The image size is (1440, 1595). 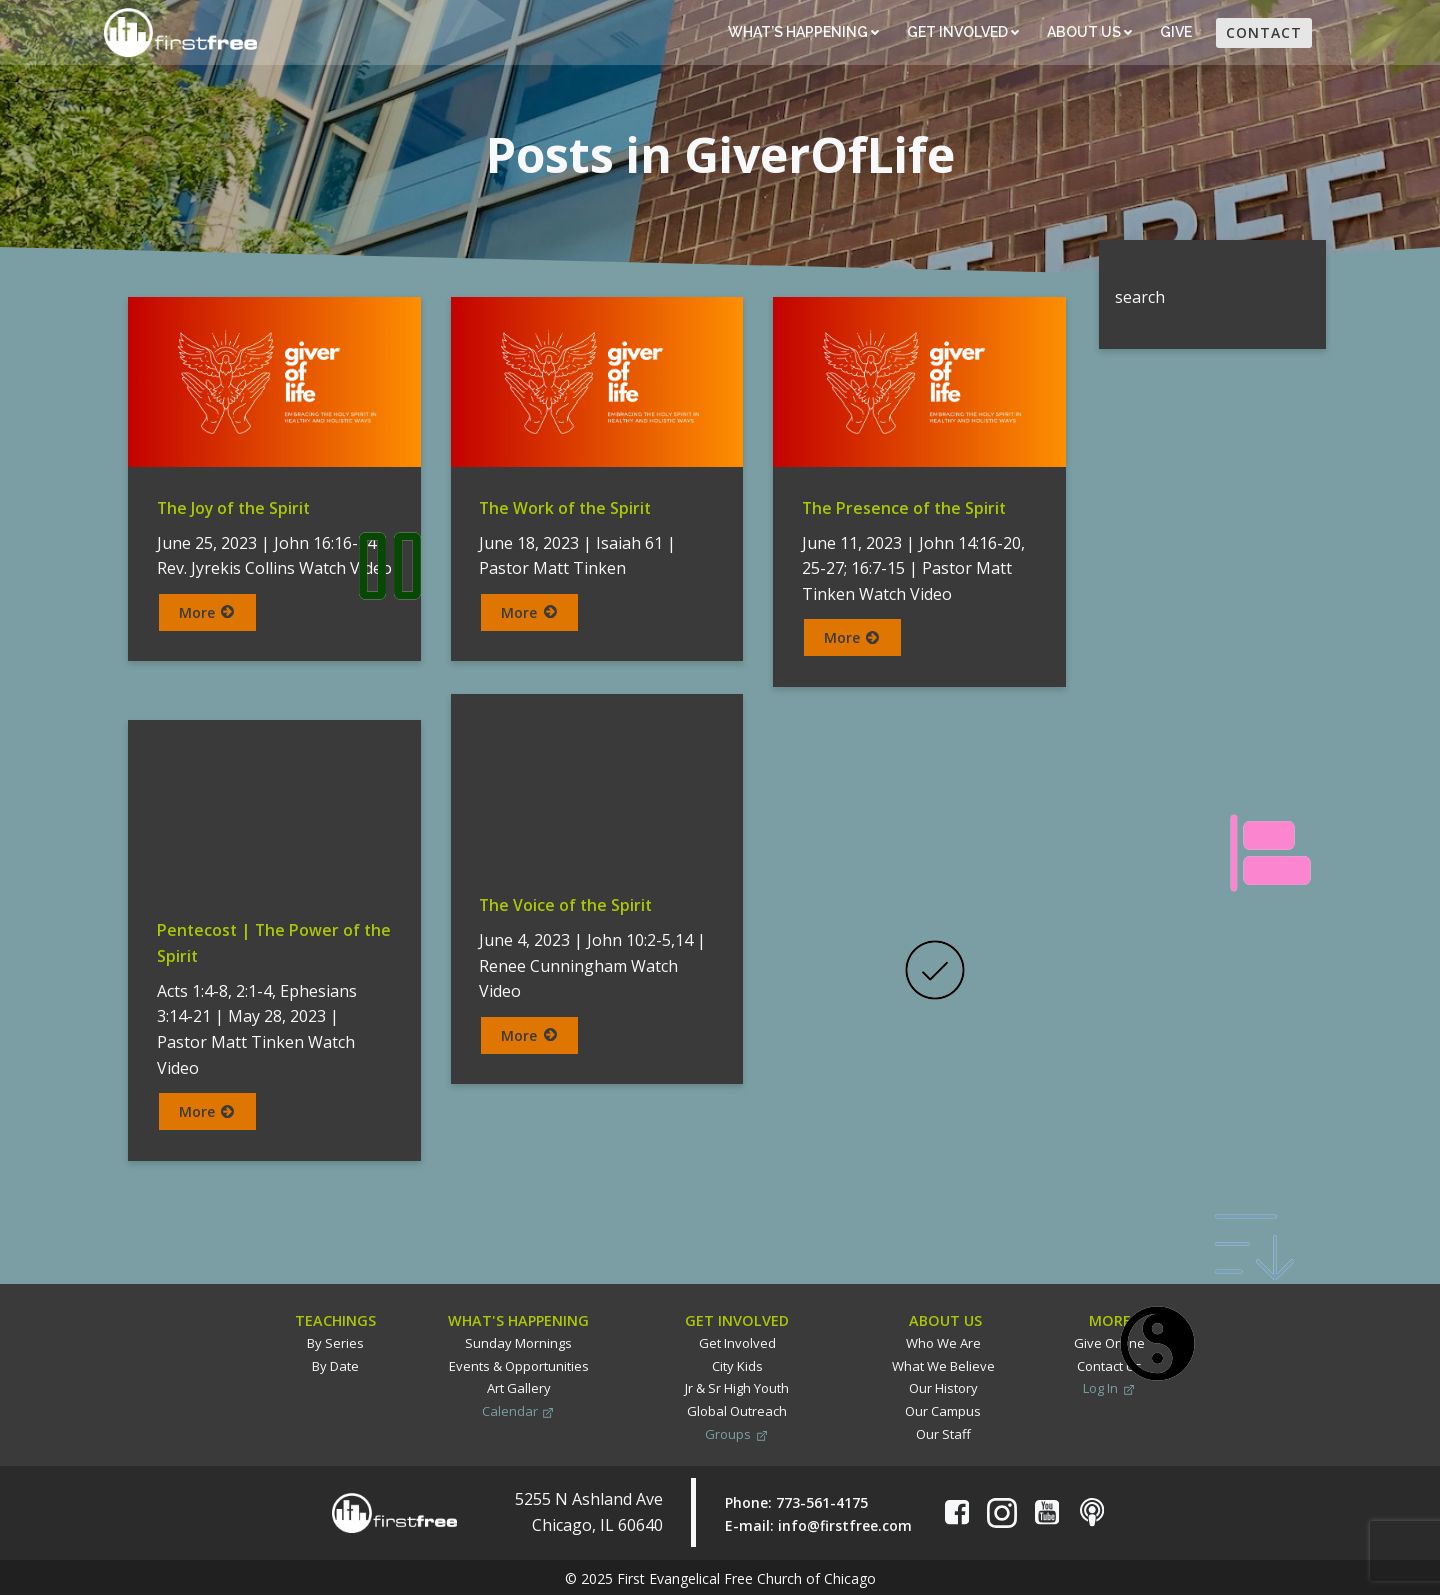 I want to click on align content to the left, so click(x=1269, y=853).